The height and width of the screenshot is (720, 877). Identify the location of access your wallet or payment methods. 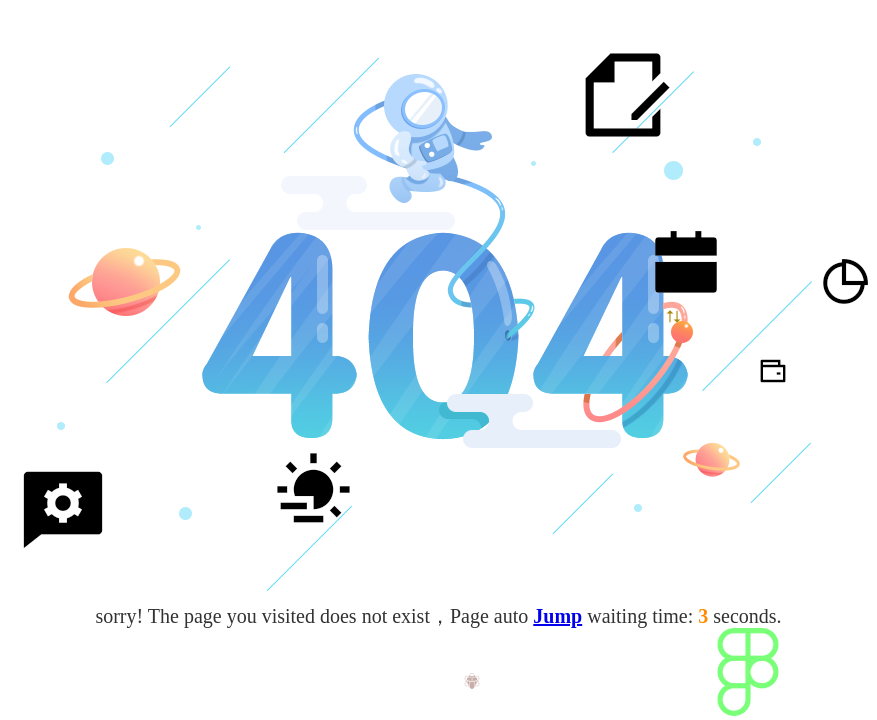
(773, 371).